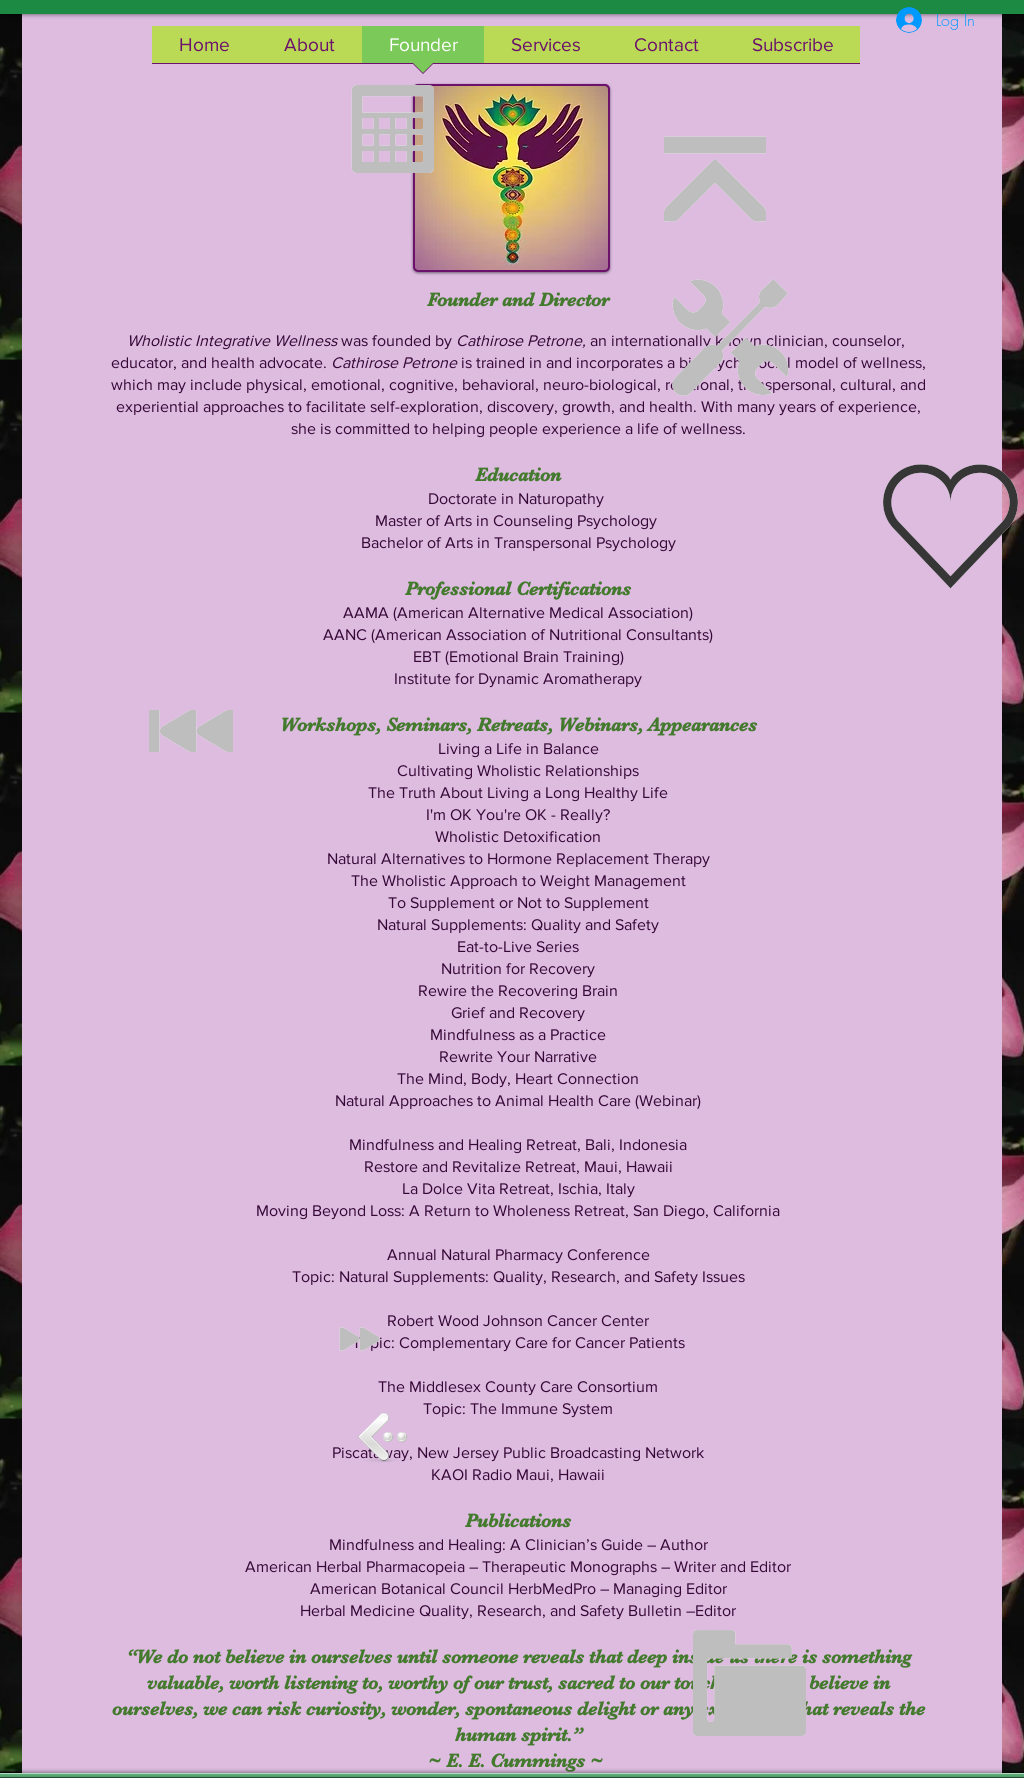 This screenshot has width=1024, height=1778. I want to click on go back to the previous screen, so click(383, 1437).